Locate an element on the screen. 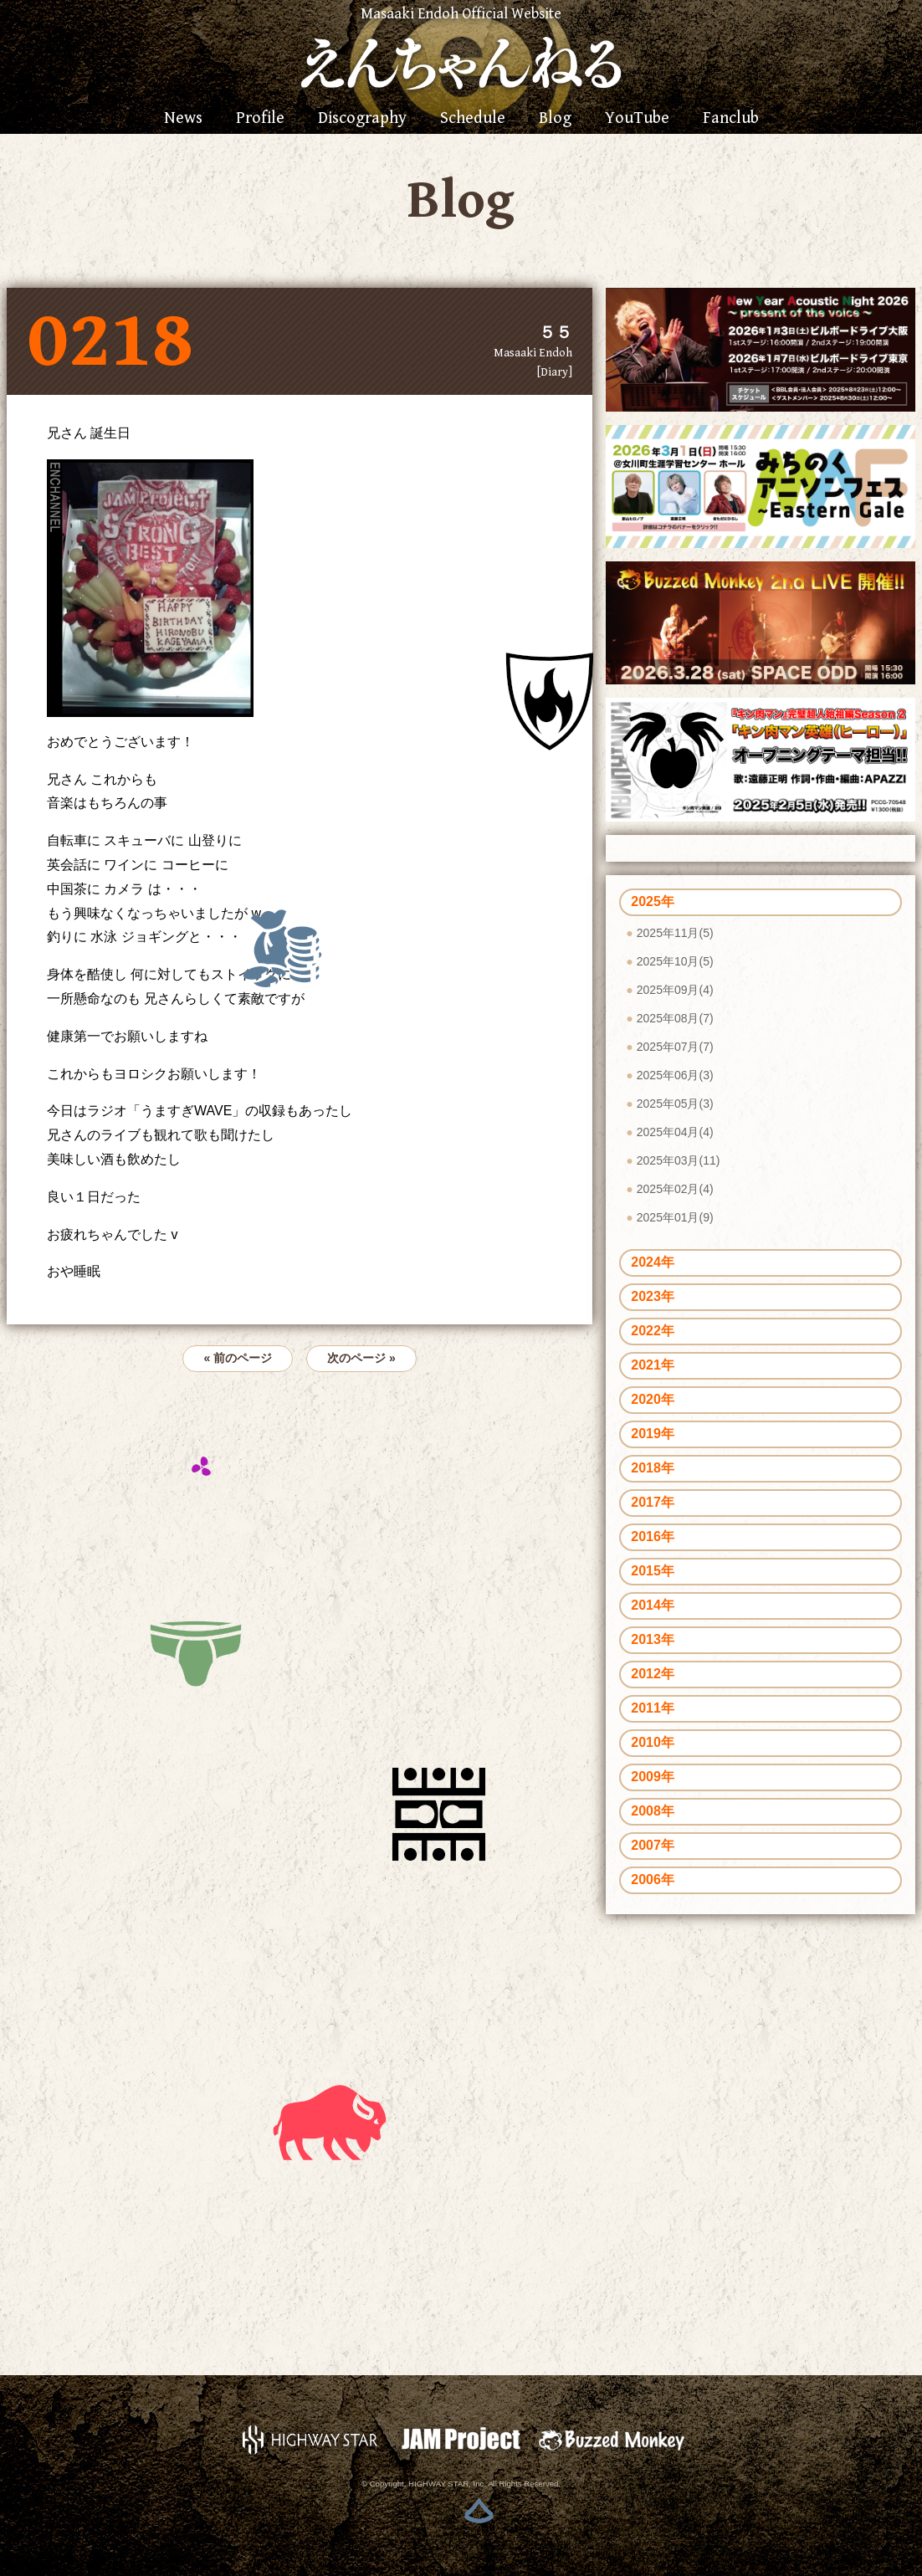 This screenshot has width=922, height=2576. activate fire protection or resistance is located at coordinates (549, 701).